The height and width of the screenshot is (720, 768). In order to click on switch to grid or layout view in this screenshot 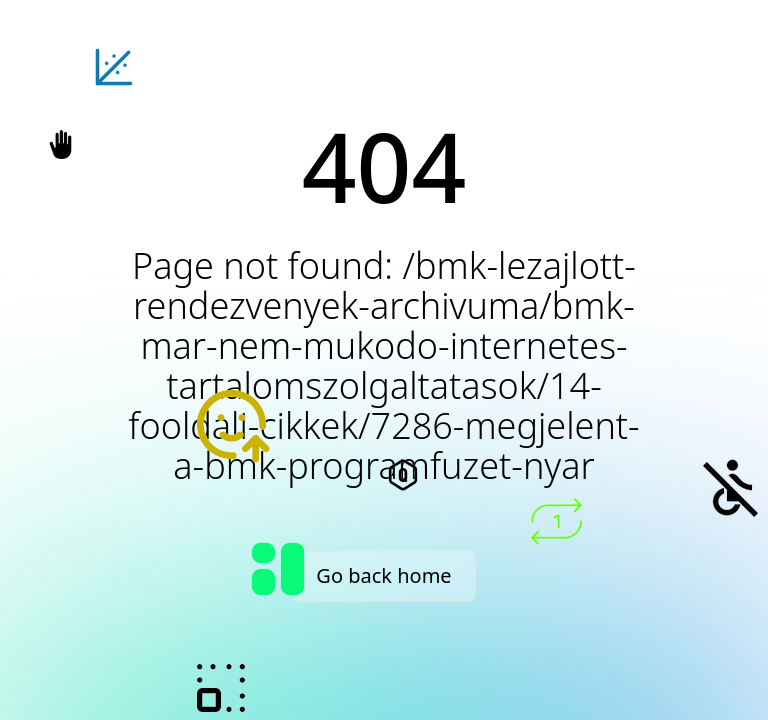, I will do `click(278, 569)`.